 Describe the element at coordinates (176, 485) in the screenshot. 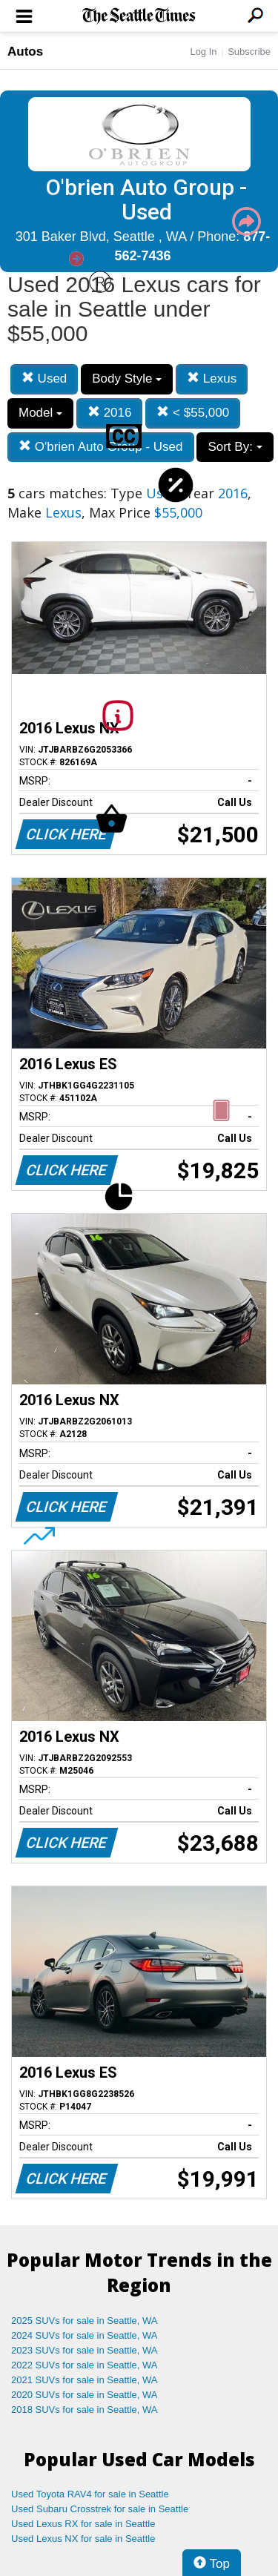

I see `view discount or percentage-based promotion` at that location.